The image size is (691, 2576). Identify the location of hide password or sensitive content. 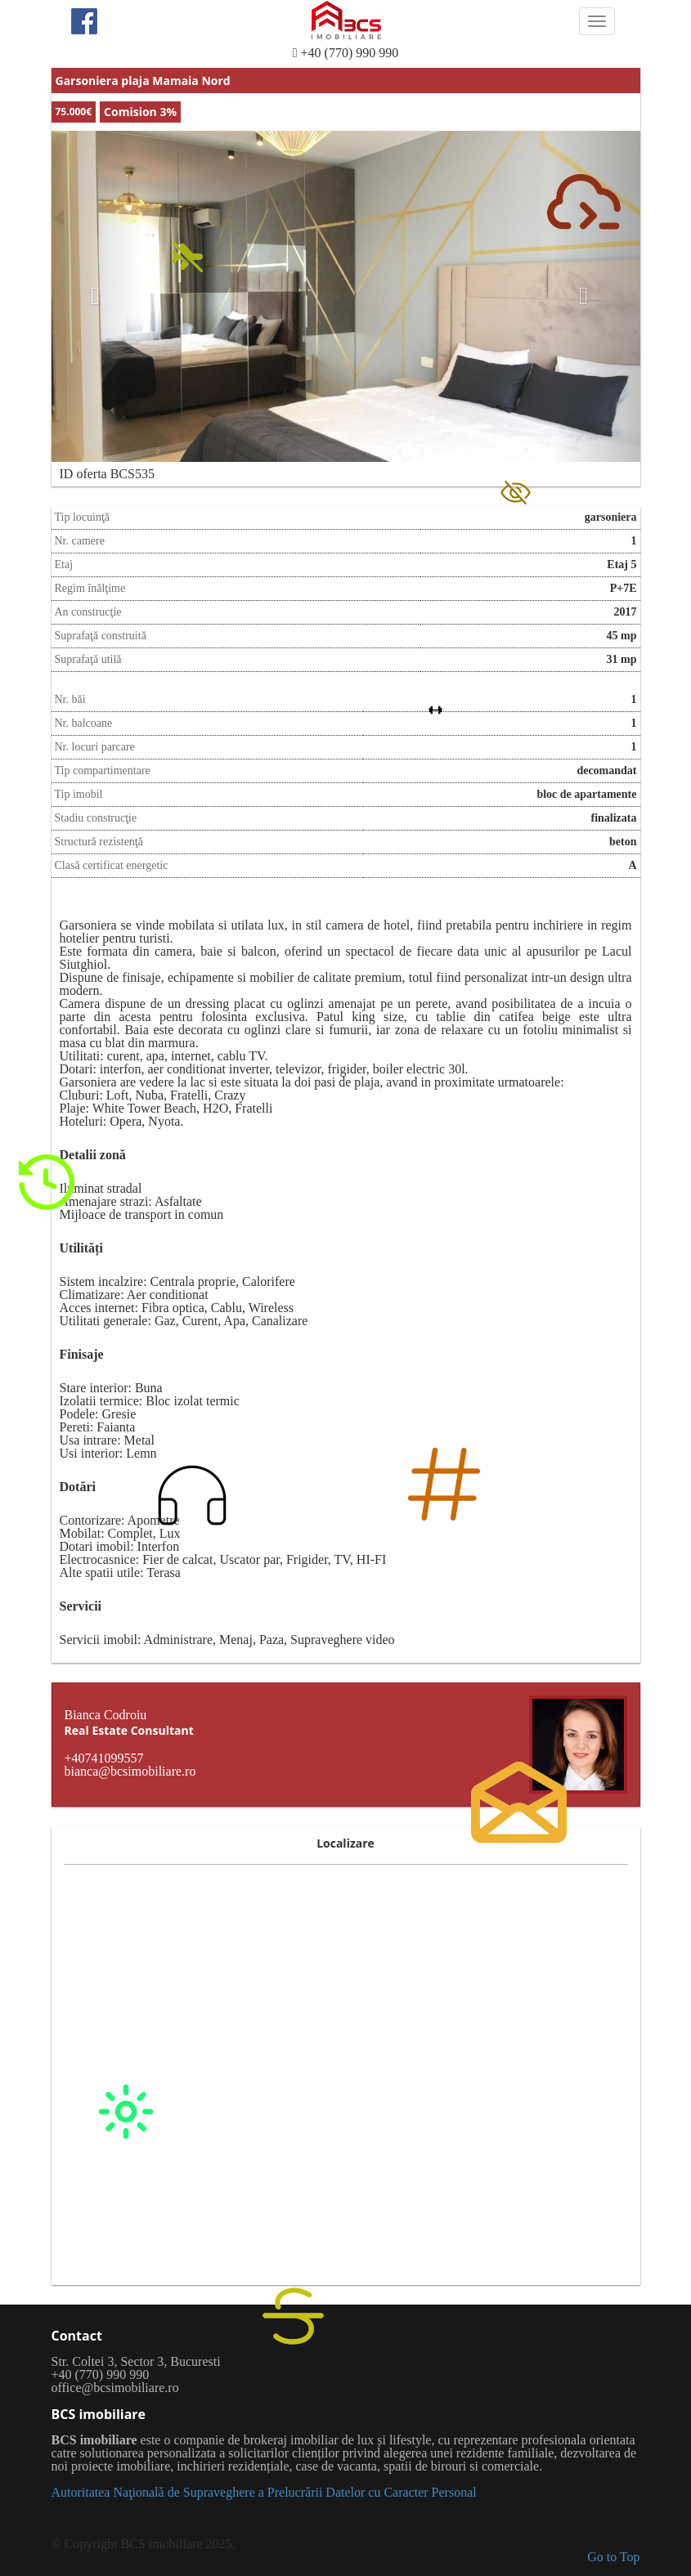
(515, 492).